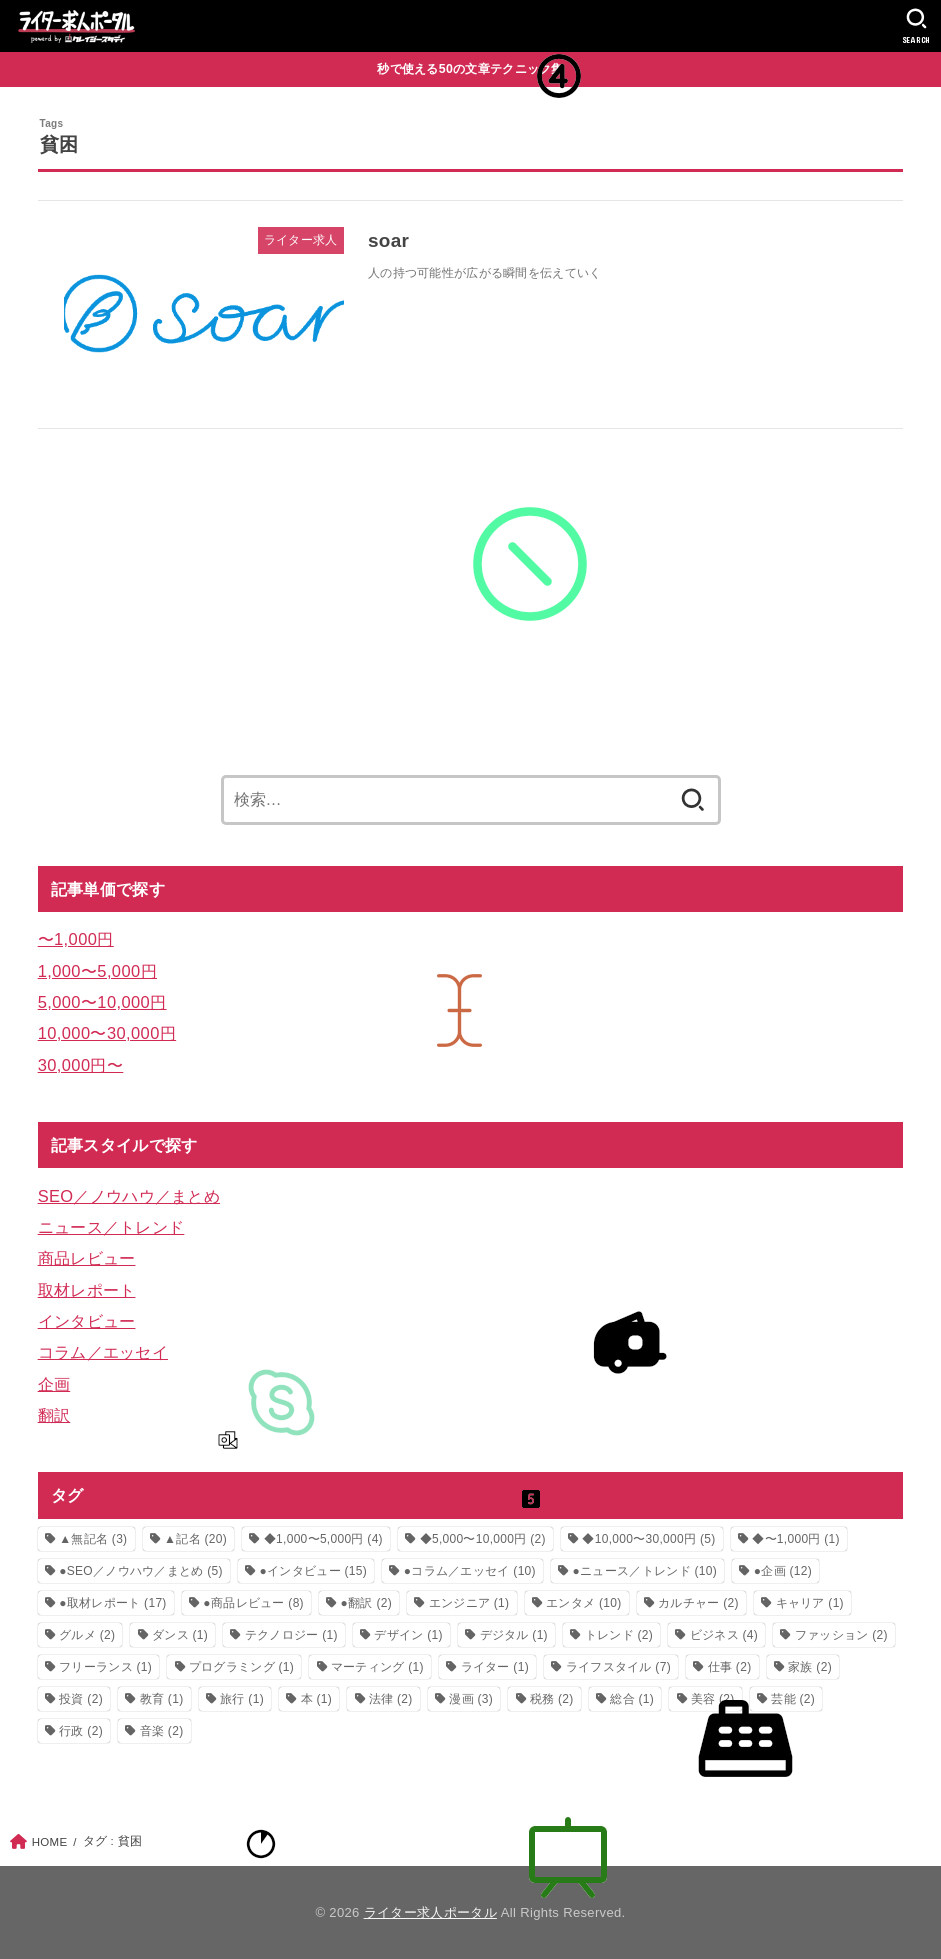  What do you see at coordinates (531, 1499) in the screenshot?
I see `indicates step 5 in a numbered sequence` at bounding box center [531, 1499].